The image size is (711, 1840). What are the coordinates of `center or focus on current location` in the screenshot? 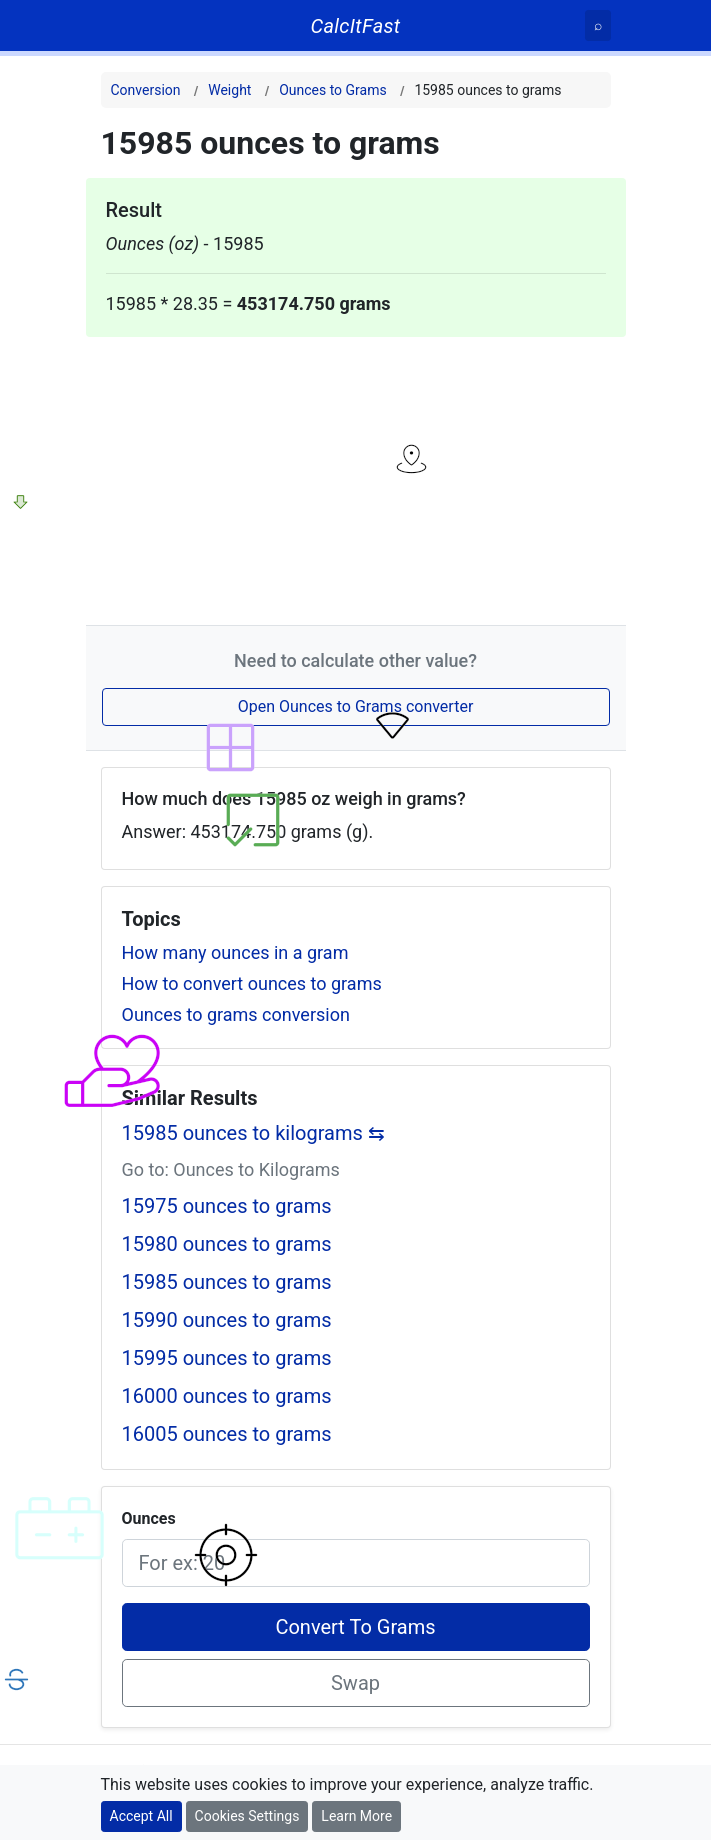 It's located at (226, 1555).